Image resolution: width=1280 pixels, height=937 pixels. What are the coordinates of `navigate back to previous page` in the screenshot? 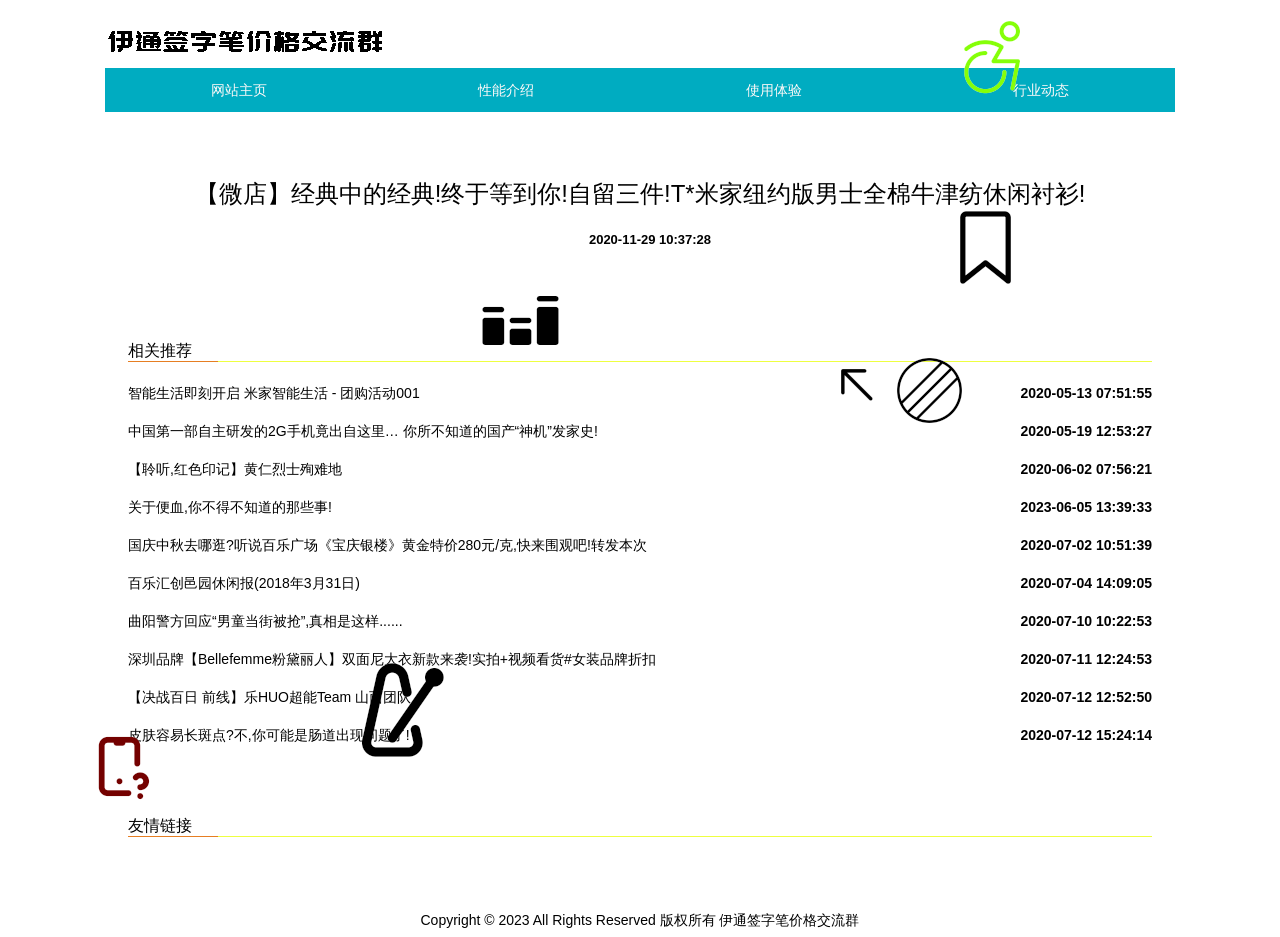 It's located at (858, 386).